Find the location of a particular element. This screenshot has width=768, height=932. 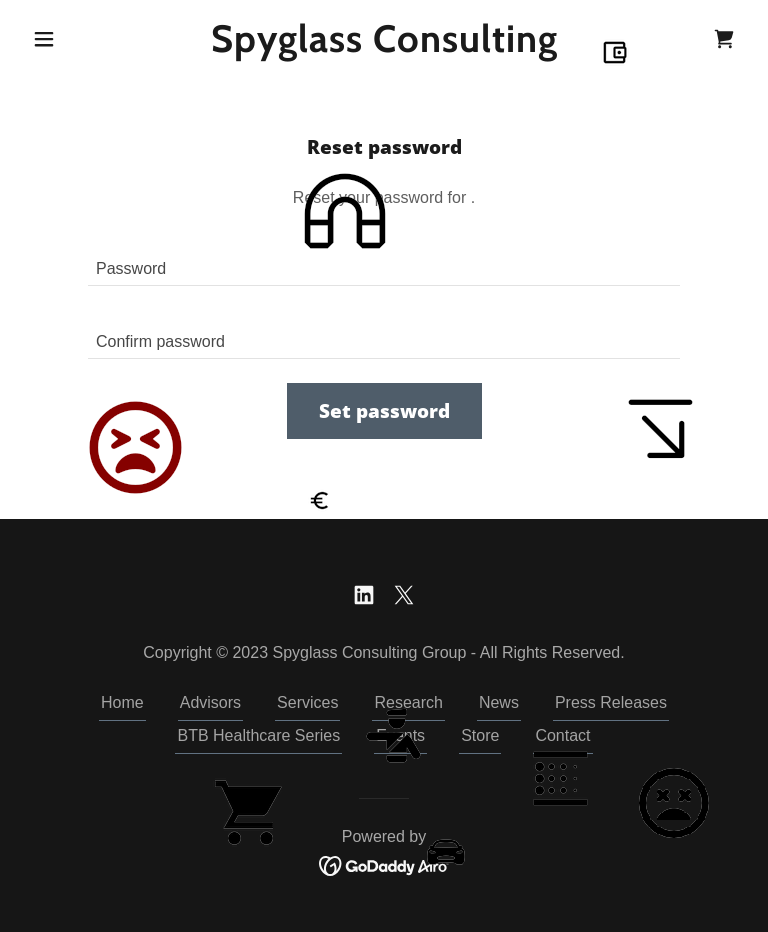

move item to bottom-right corner is located at coordinates (660, 431).